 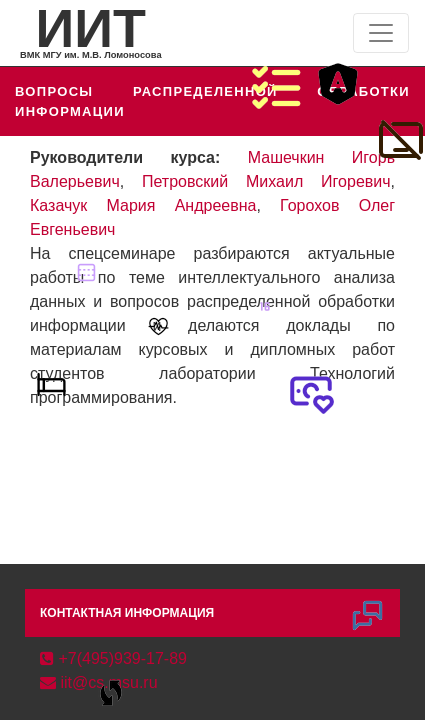 I want to click on indicates item number 16 in a list or sequence, so click(x=264, y=306).